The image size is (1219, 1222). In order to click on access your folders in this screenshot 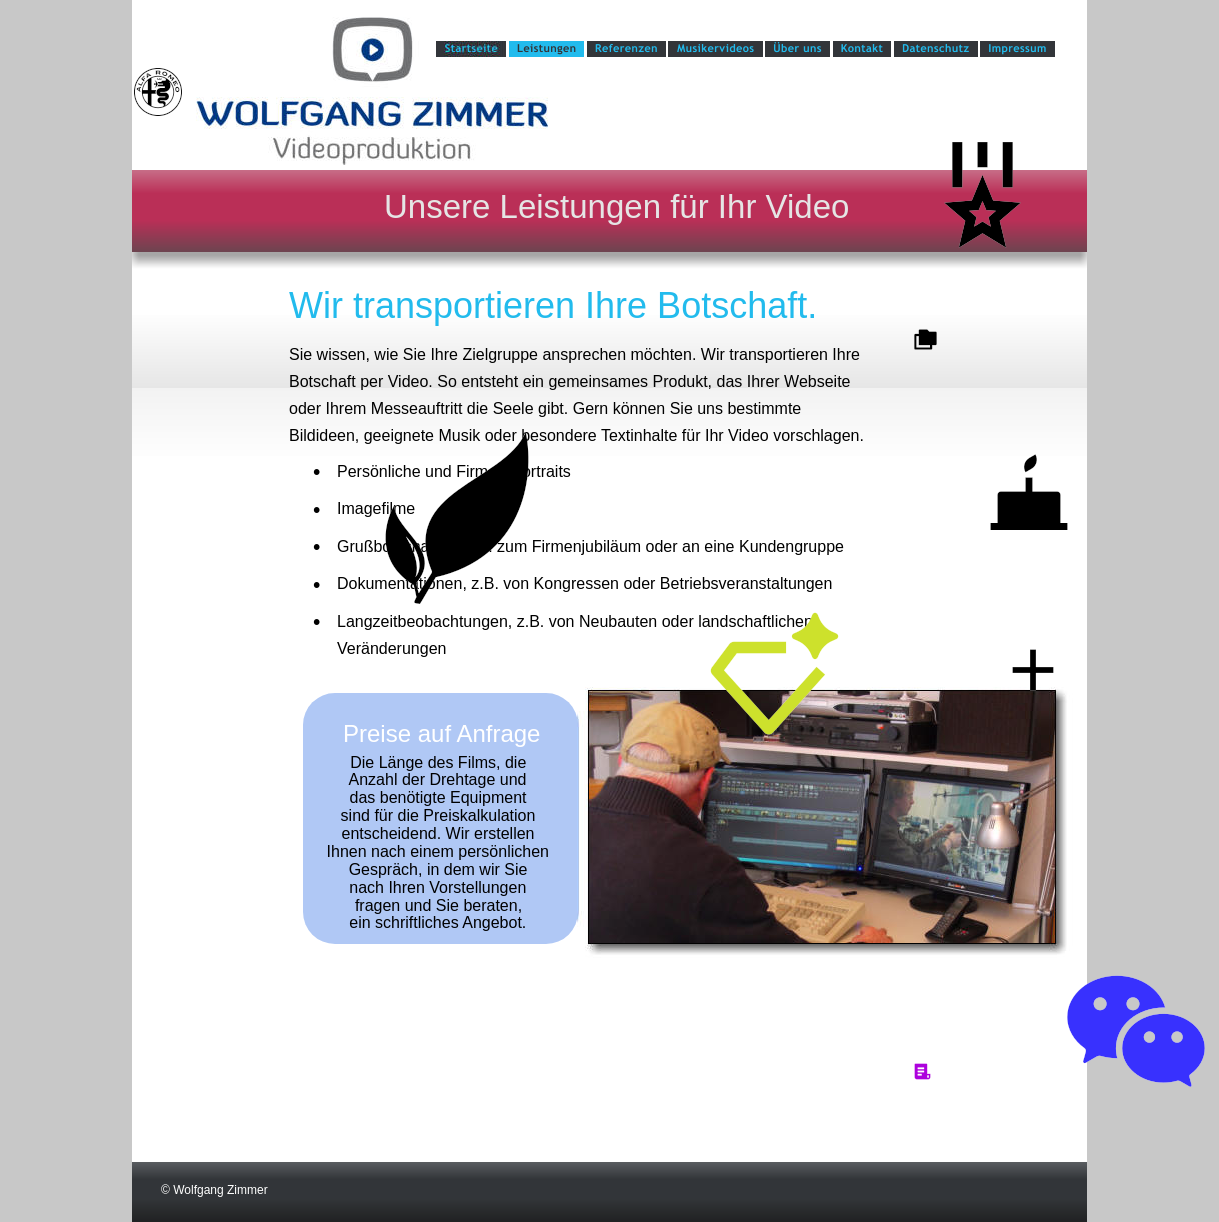, I will do `click(925, 339)`.